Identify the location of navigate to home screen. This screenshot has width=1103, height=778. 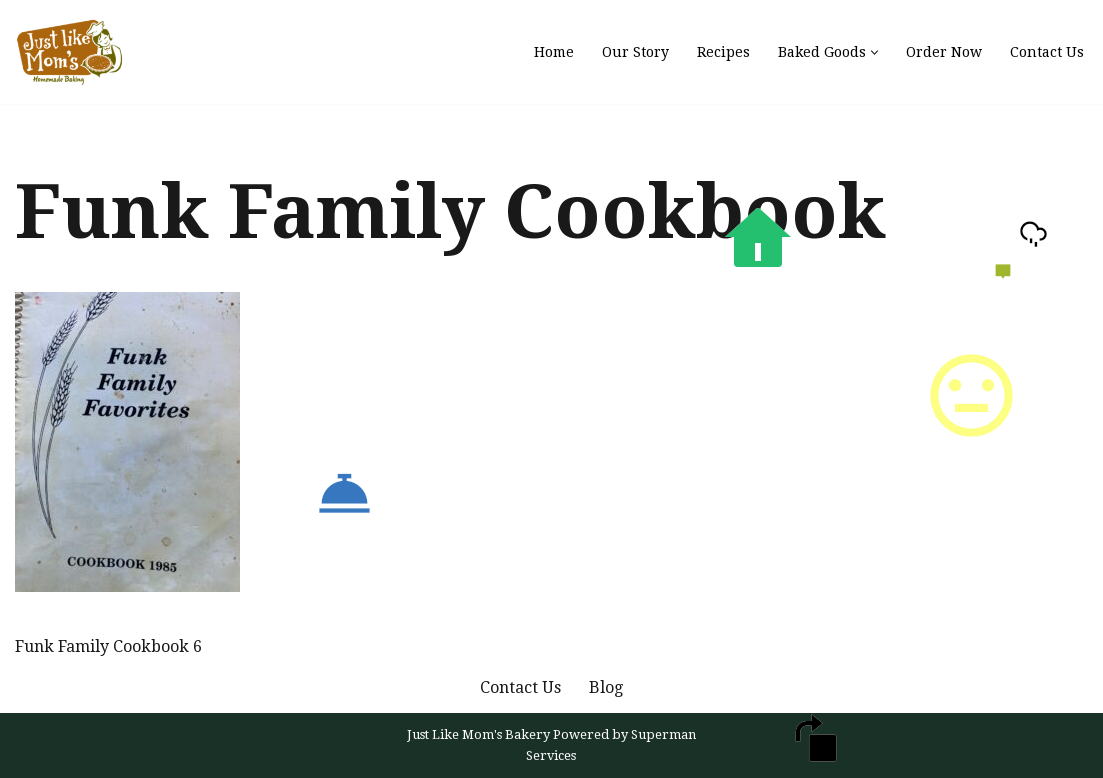
(758, 240).